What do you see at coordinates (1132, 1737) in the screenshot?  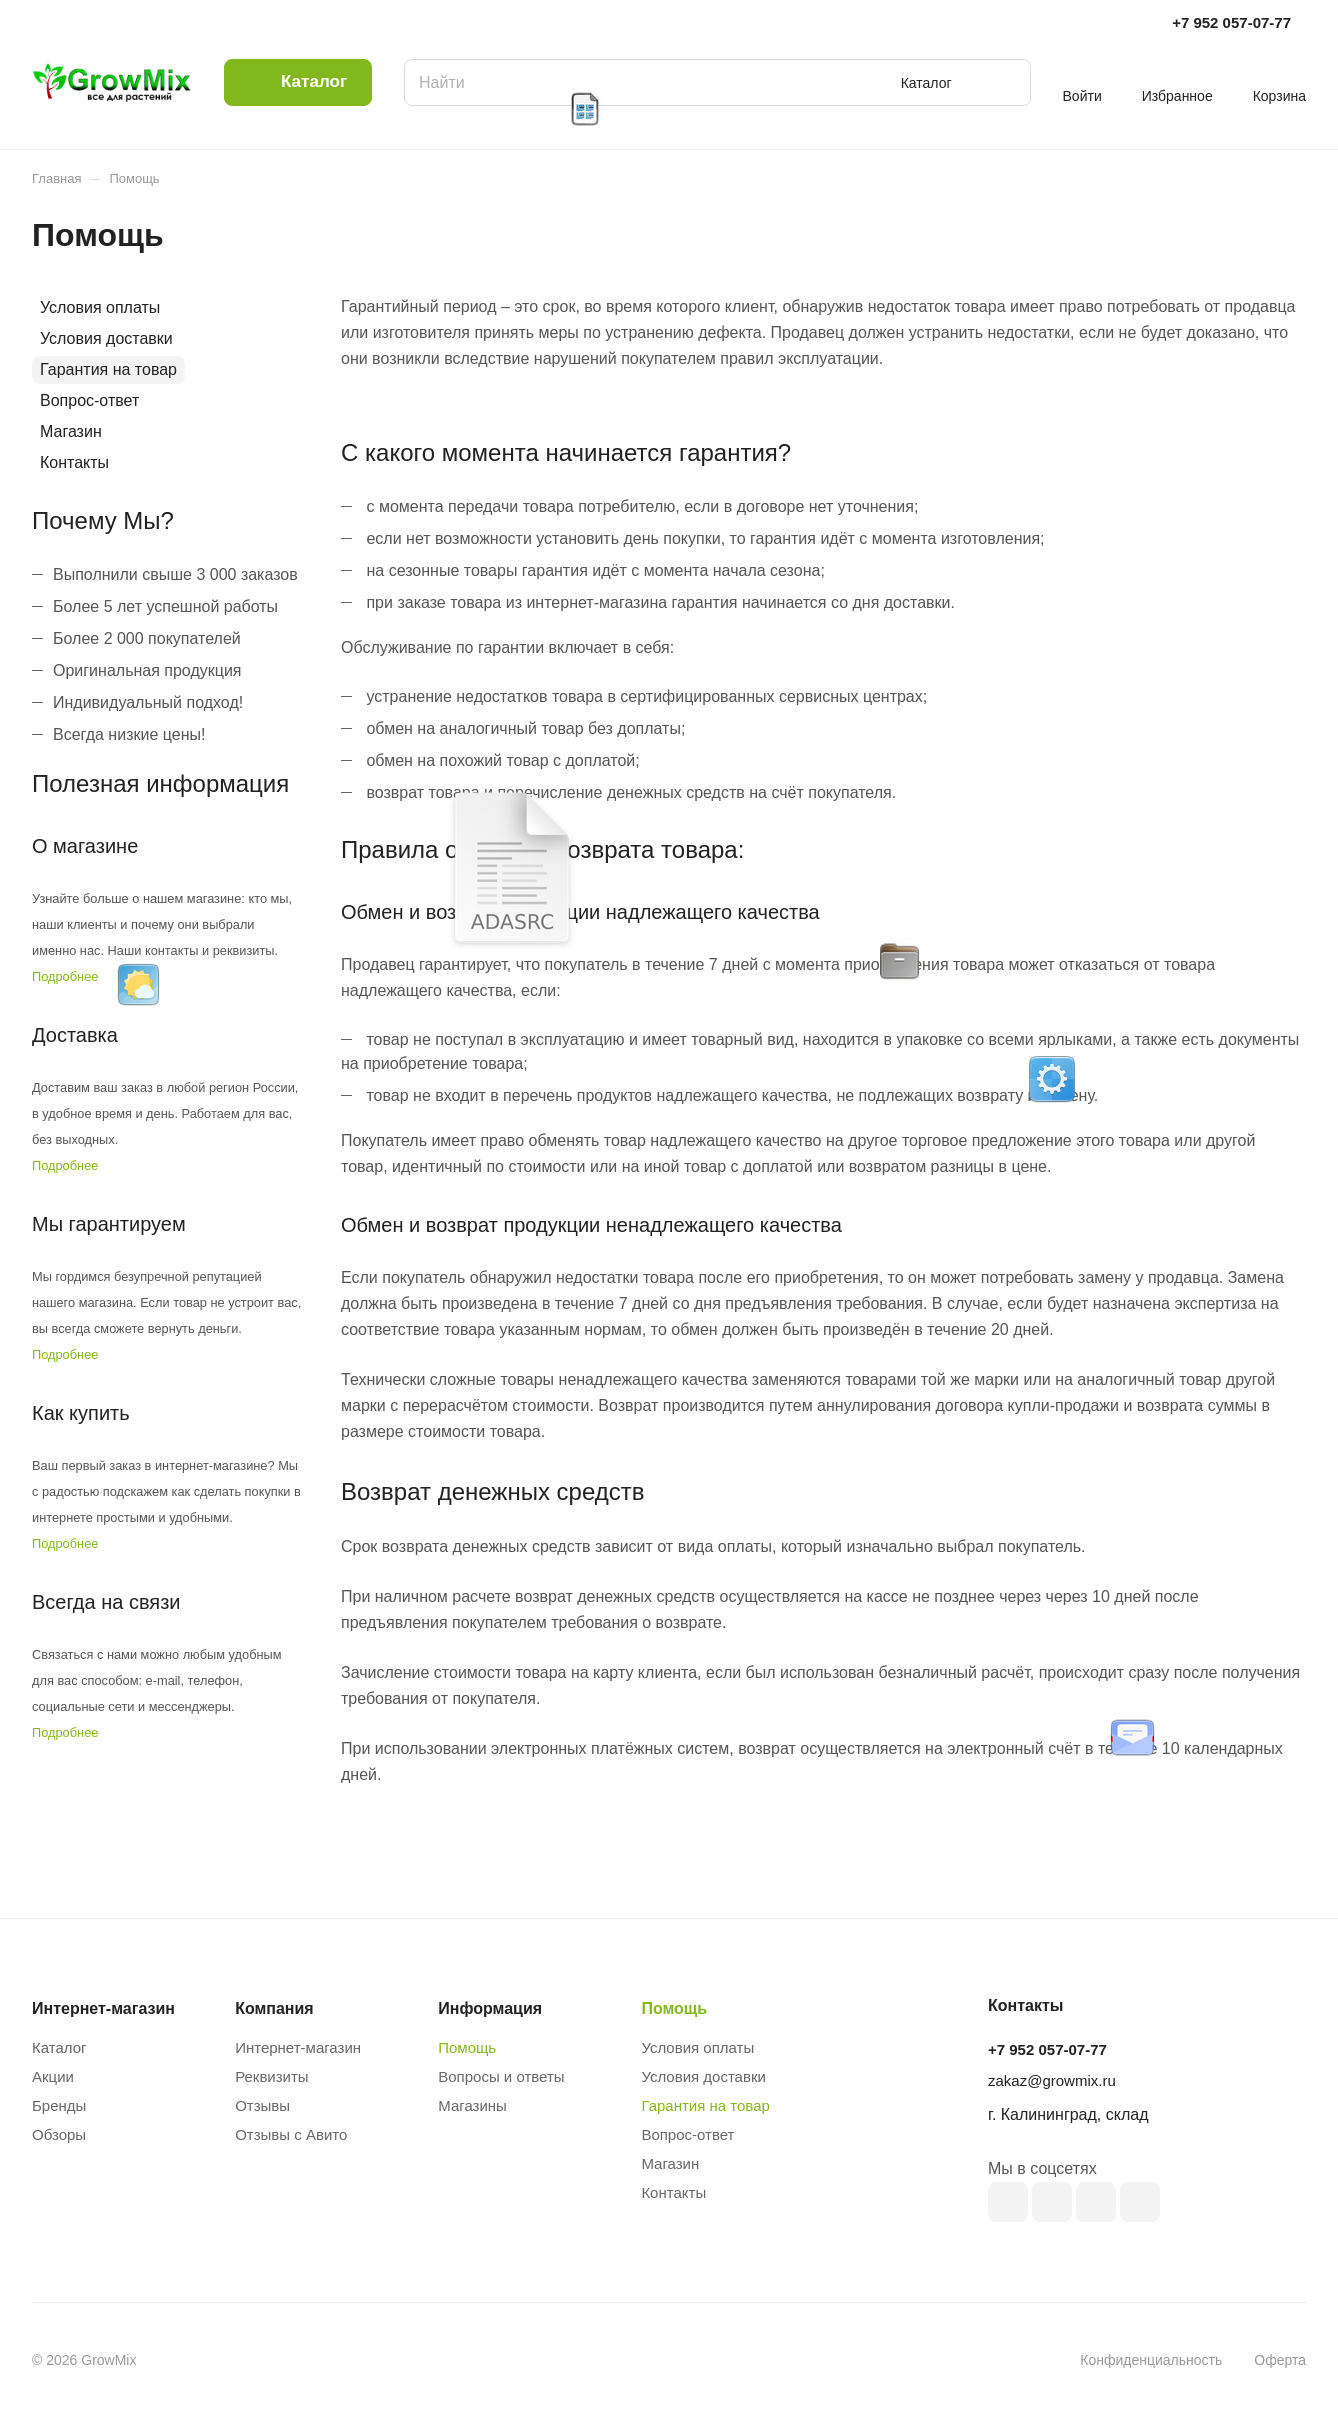 I see `open the mail app` at bounding box center [1132, 1737].